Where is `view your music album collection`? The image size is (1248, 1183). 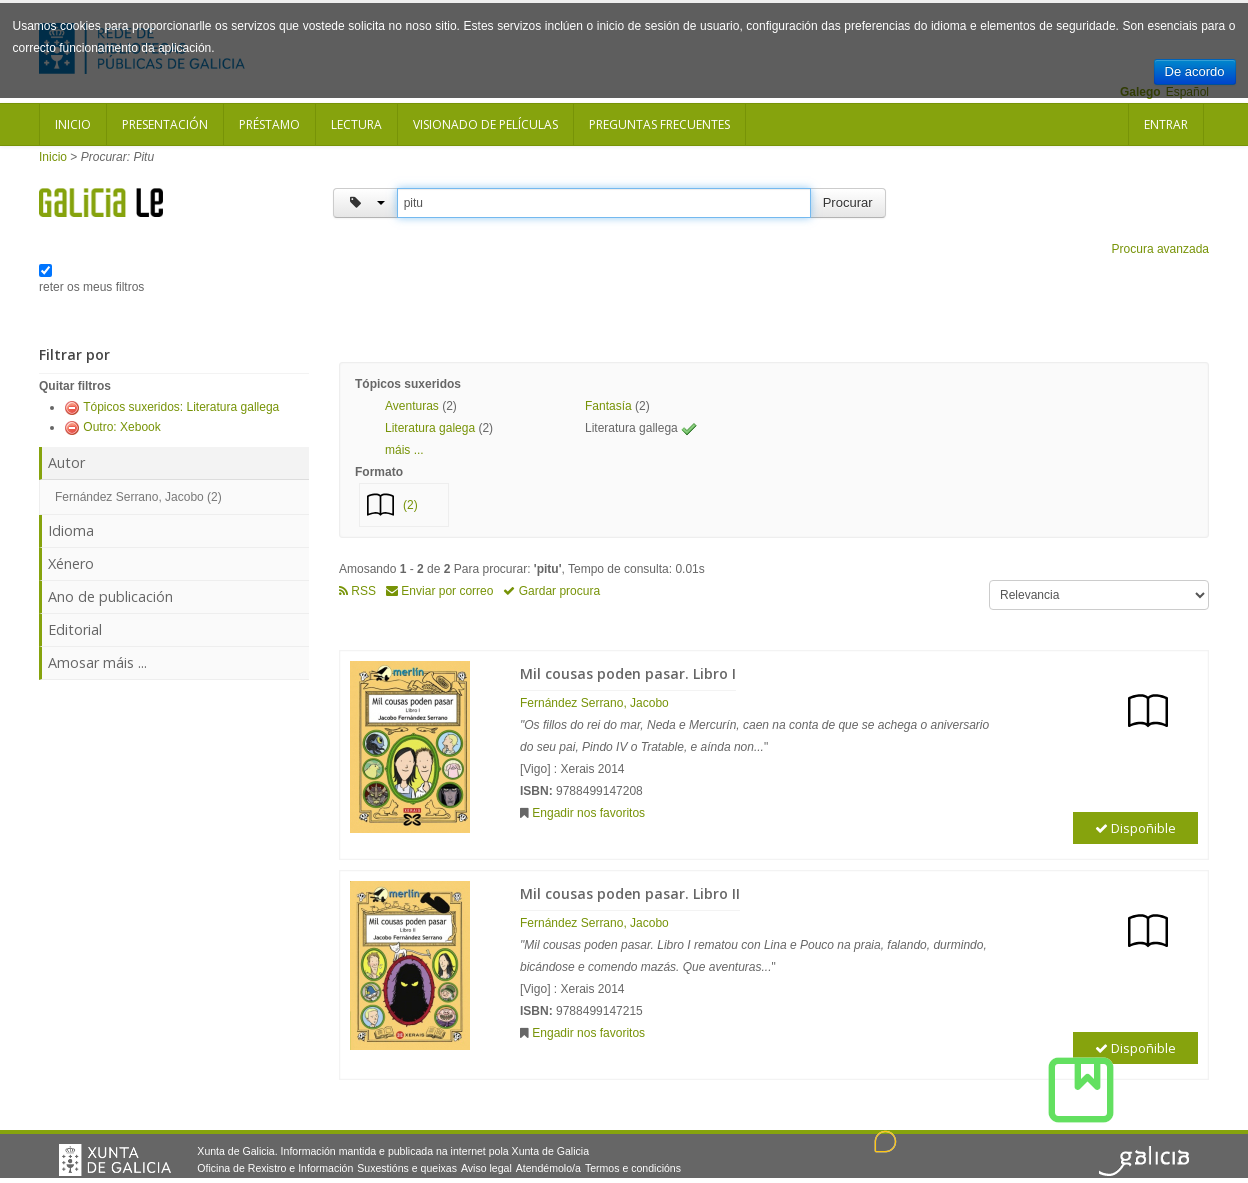
view your music album collection is located at coordinates (1081, 1090).